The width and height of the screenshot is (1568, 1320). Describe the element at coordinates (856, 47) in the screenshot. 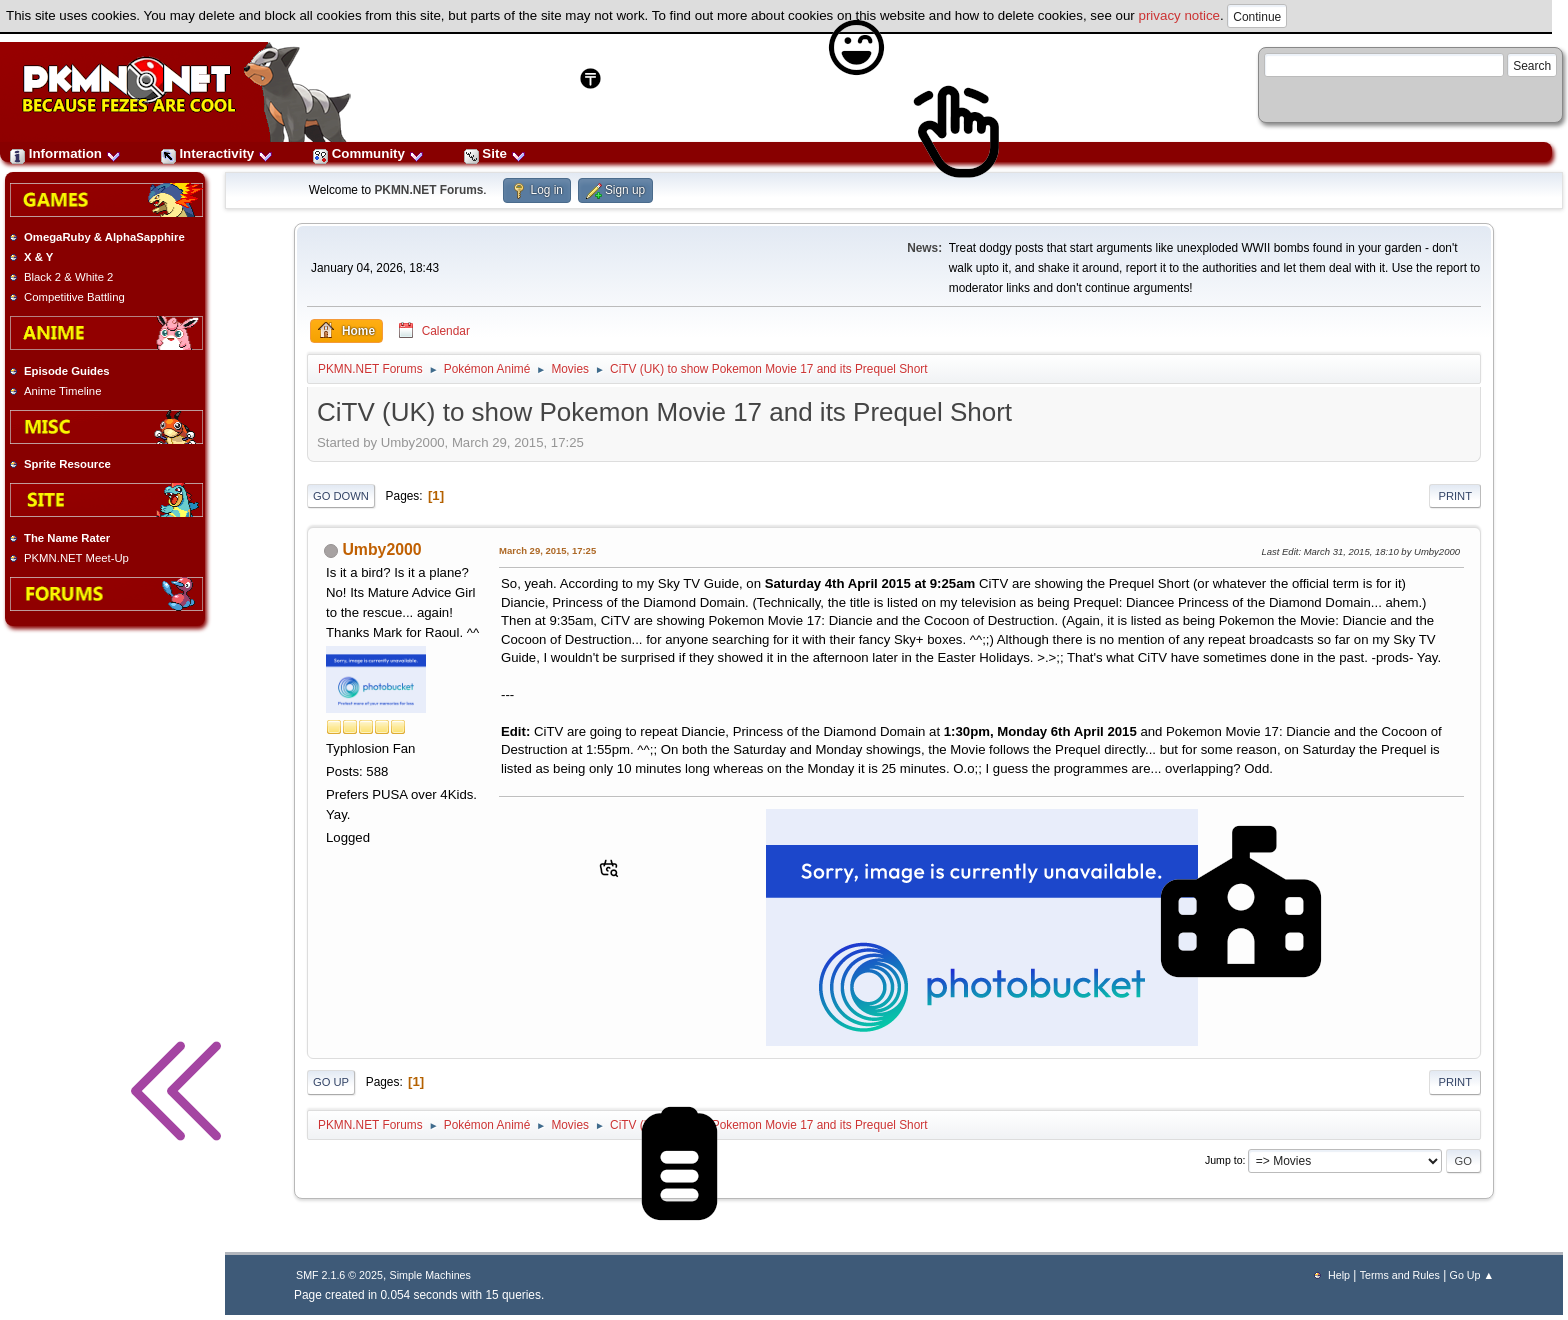

I see `add a playful reaction to a message` at that location.